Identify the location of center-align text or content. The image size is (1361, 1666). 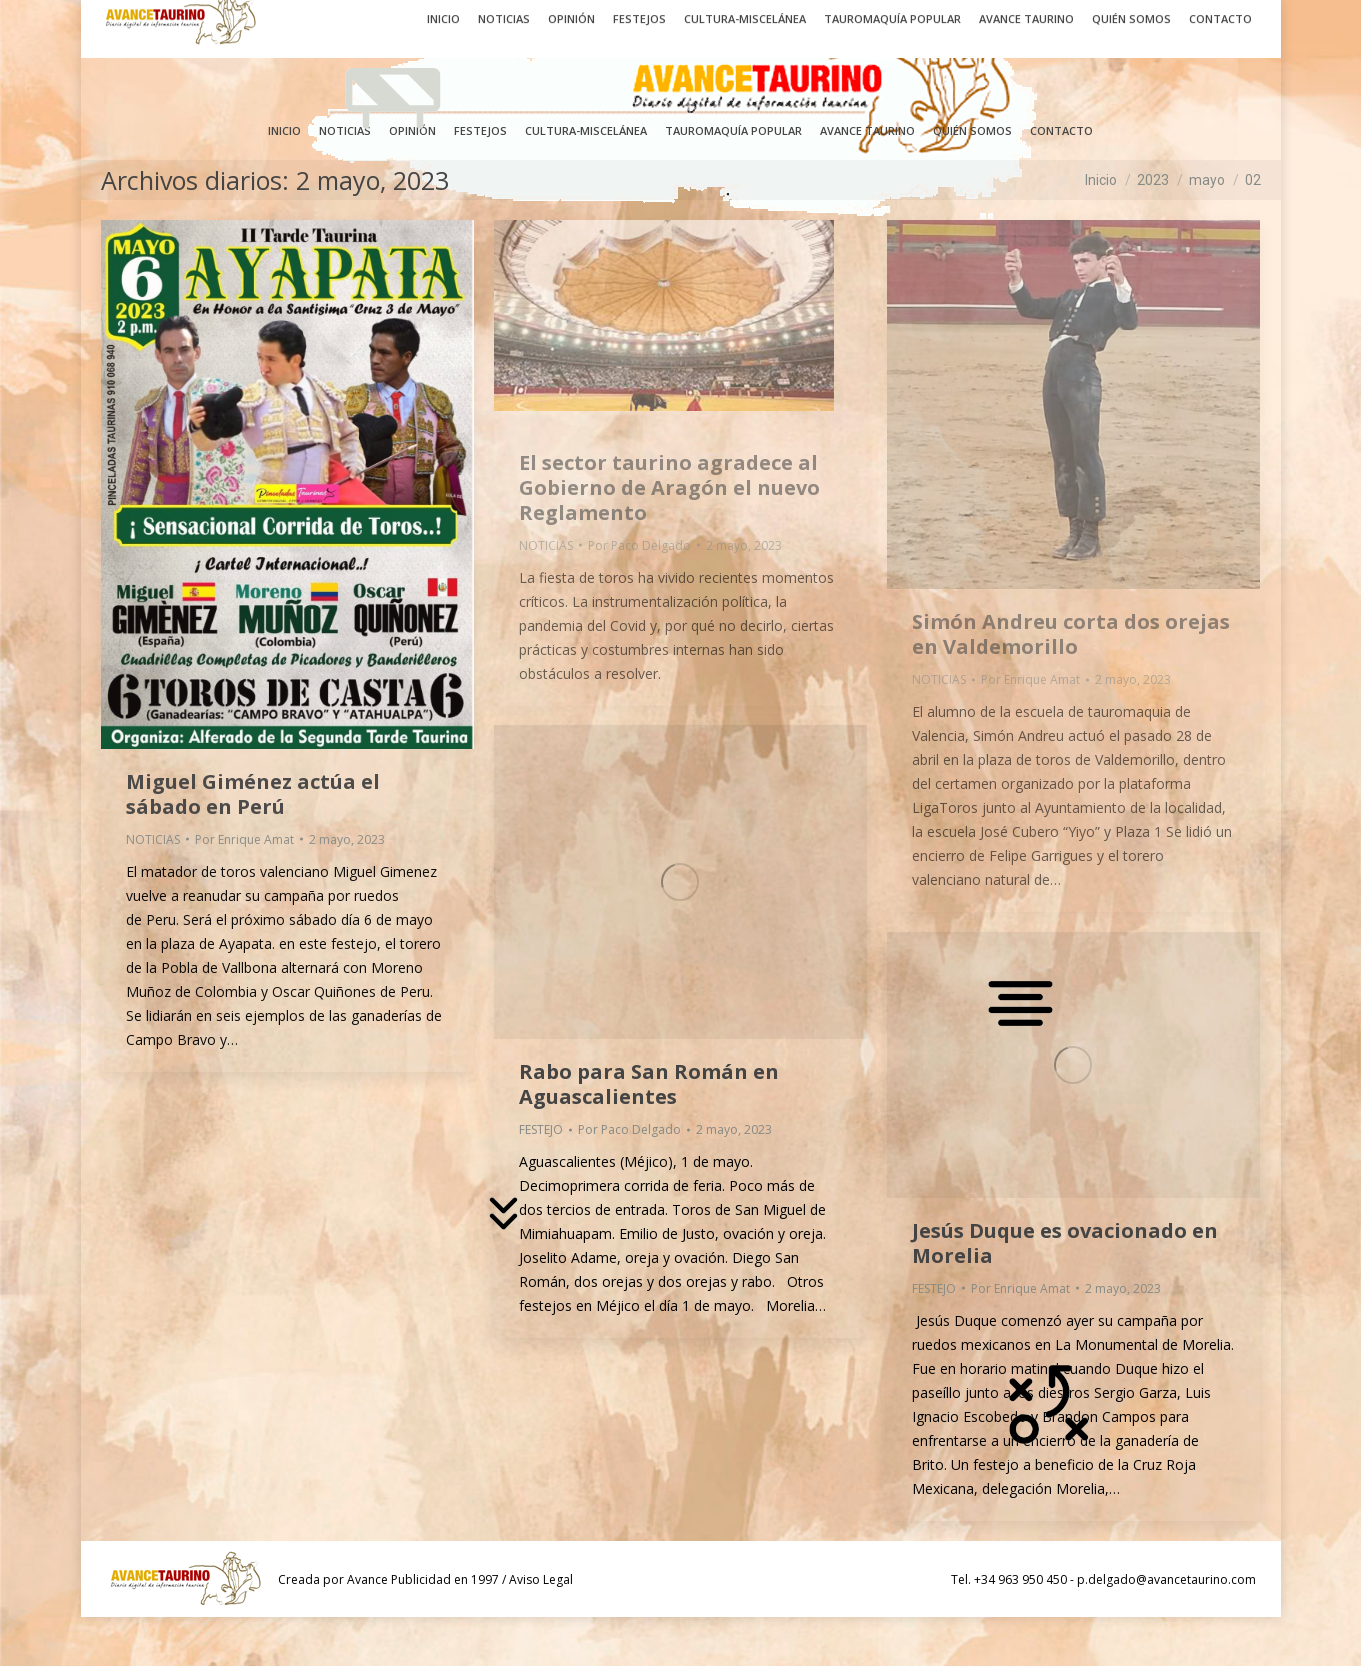
(1020, 1003).